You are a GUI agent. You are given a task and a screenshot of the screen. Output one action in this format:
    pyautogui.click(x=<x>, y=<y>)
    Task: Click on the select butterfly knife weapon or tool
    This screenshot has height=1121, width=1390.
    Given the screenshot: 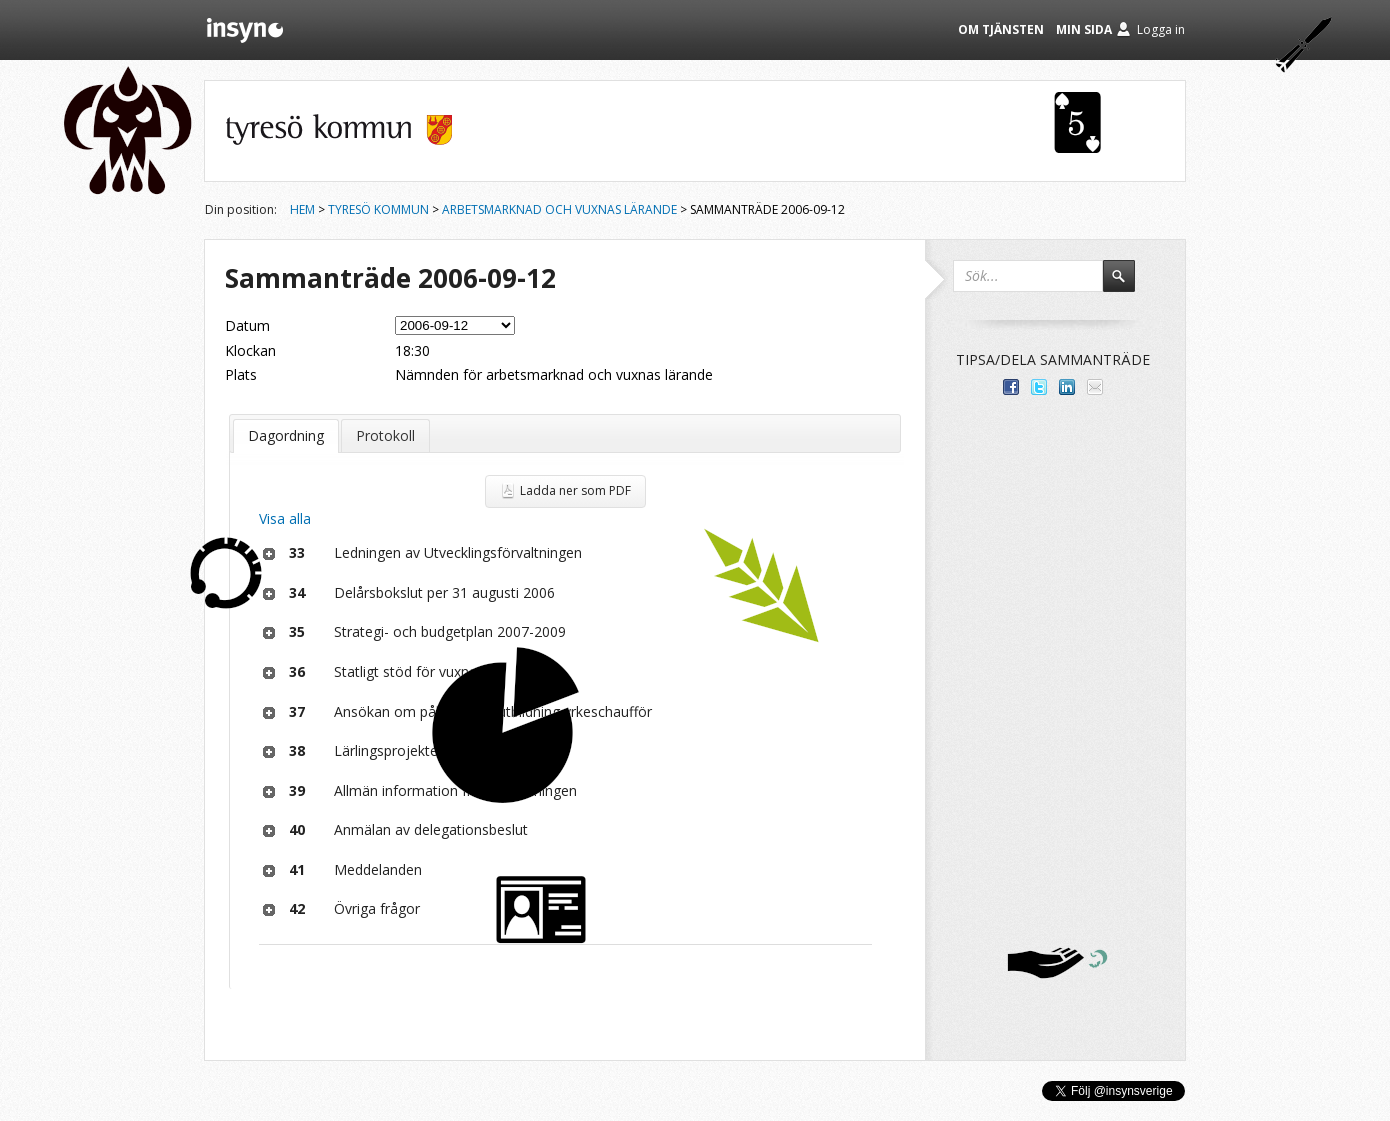 What is the action you would take?
    pyautogui.click(x=1303, y=44)
    